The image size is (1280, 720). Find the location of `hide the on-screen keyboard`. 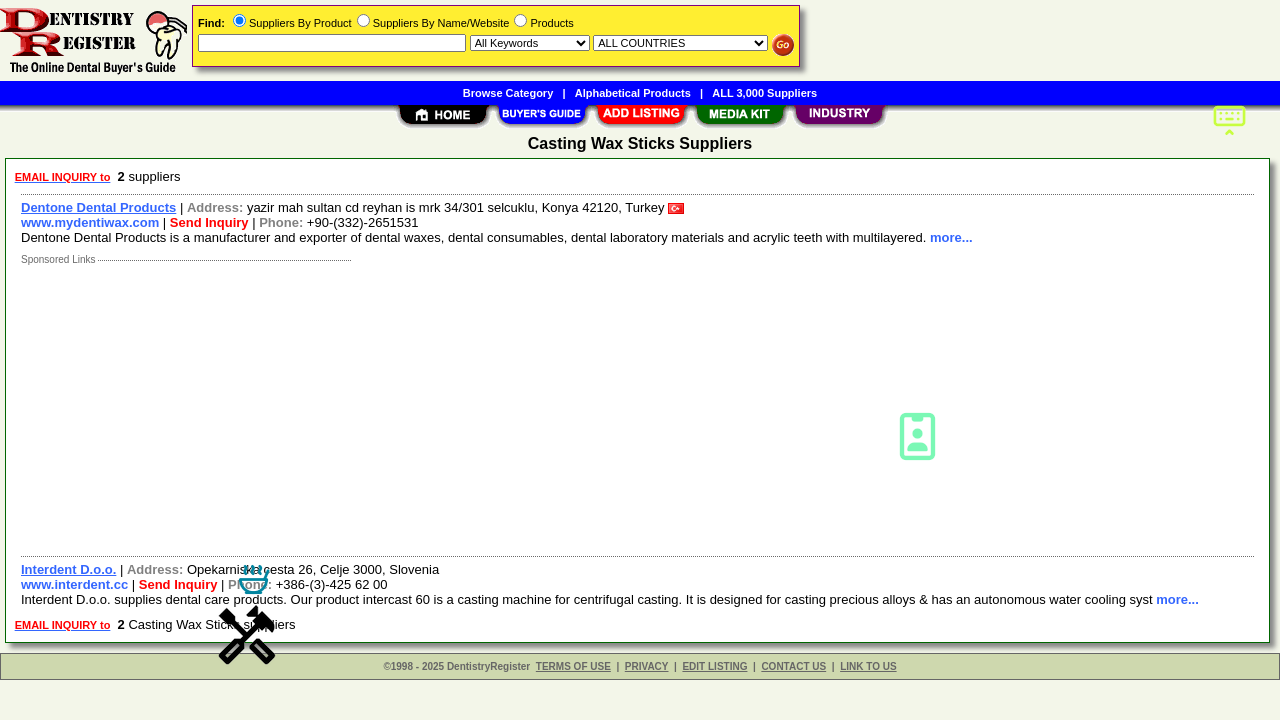

hide the on-screen keyboard is located at coordinates (1229, 120).